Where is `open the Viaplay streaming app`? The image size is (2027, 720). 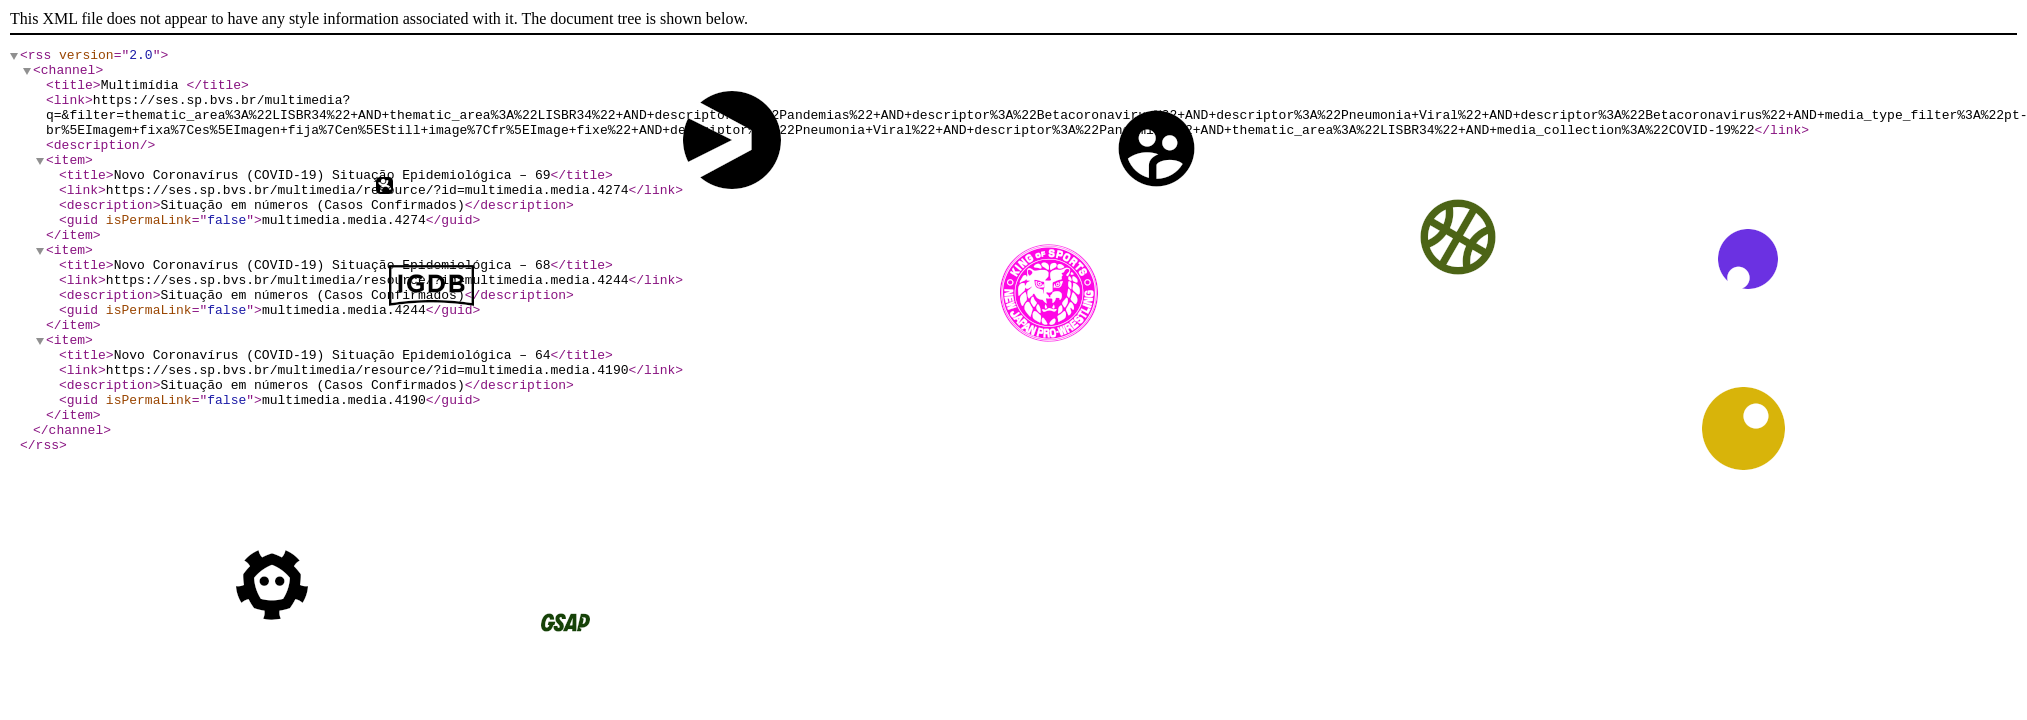 open the Viaplay streaming app is located at coordinates (732, 140).